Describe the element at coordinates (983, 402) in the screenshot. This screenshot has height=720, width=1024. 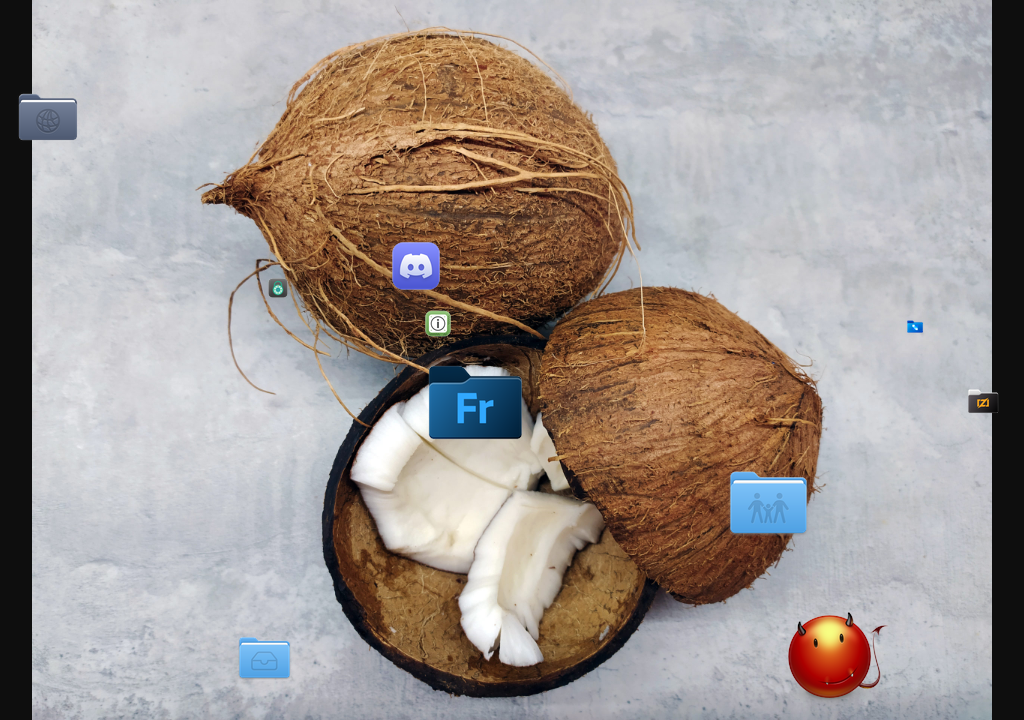
I see `open folder containing zig programming language files` at that location.